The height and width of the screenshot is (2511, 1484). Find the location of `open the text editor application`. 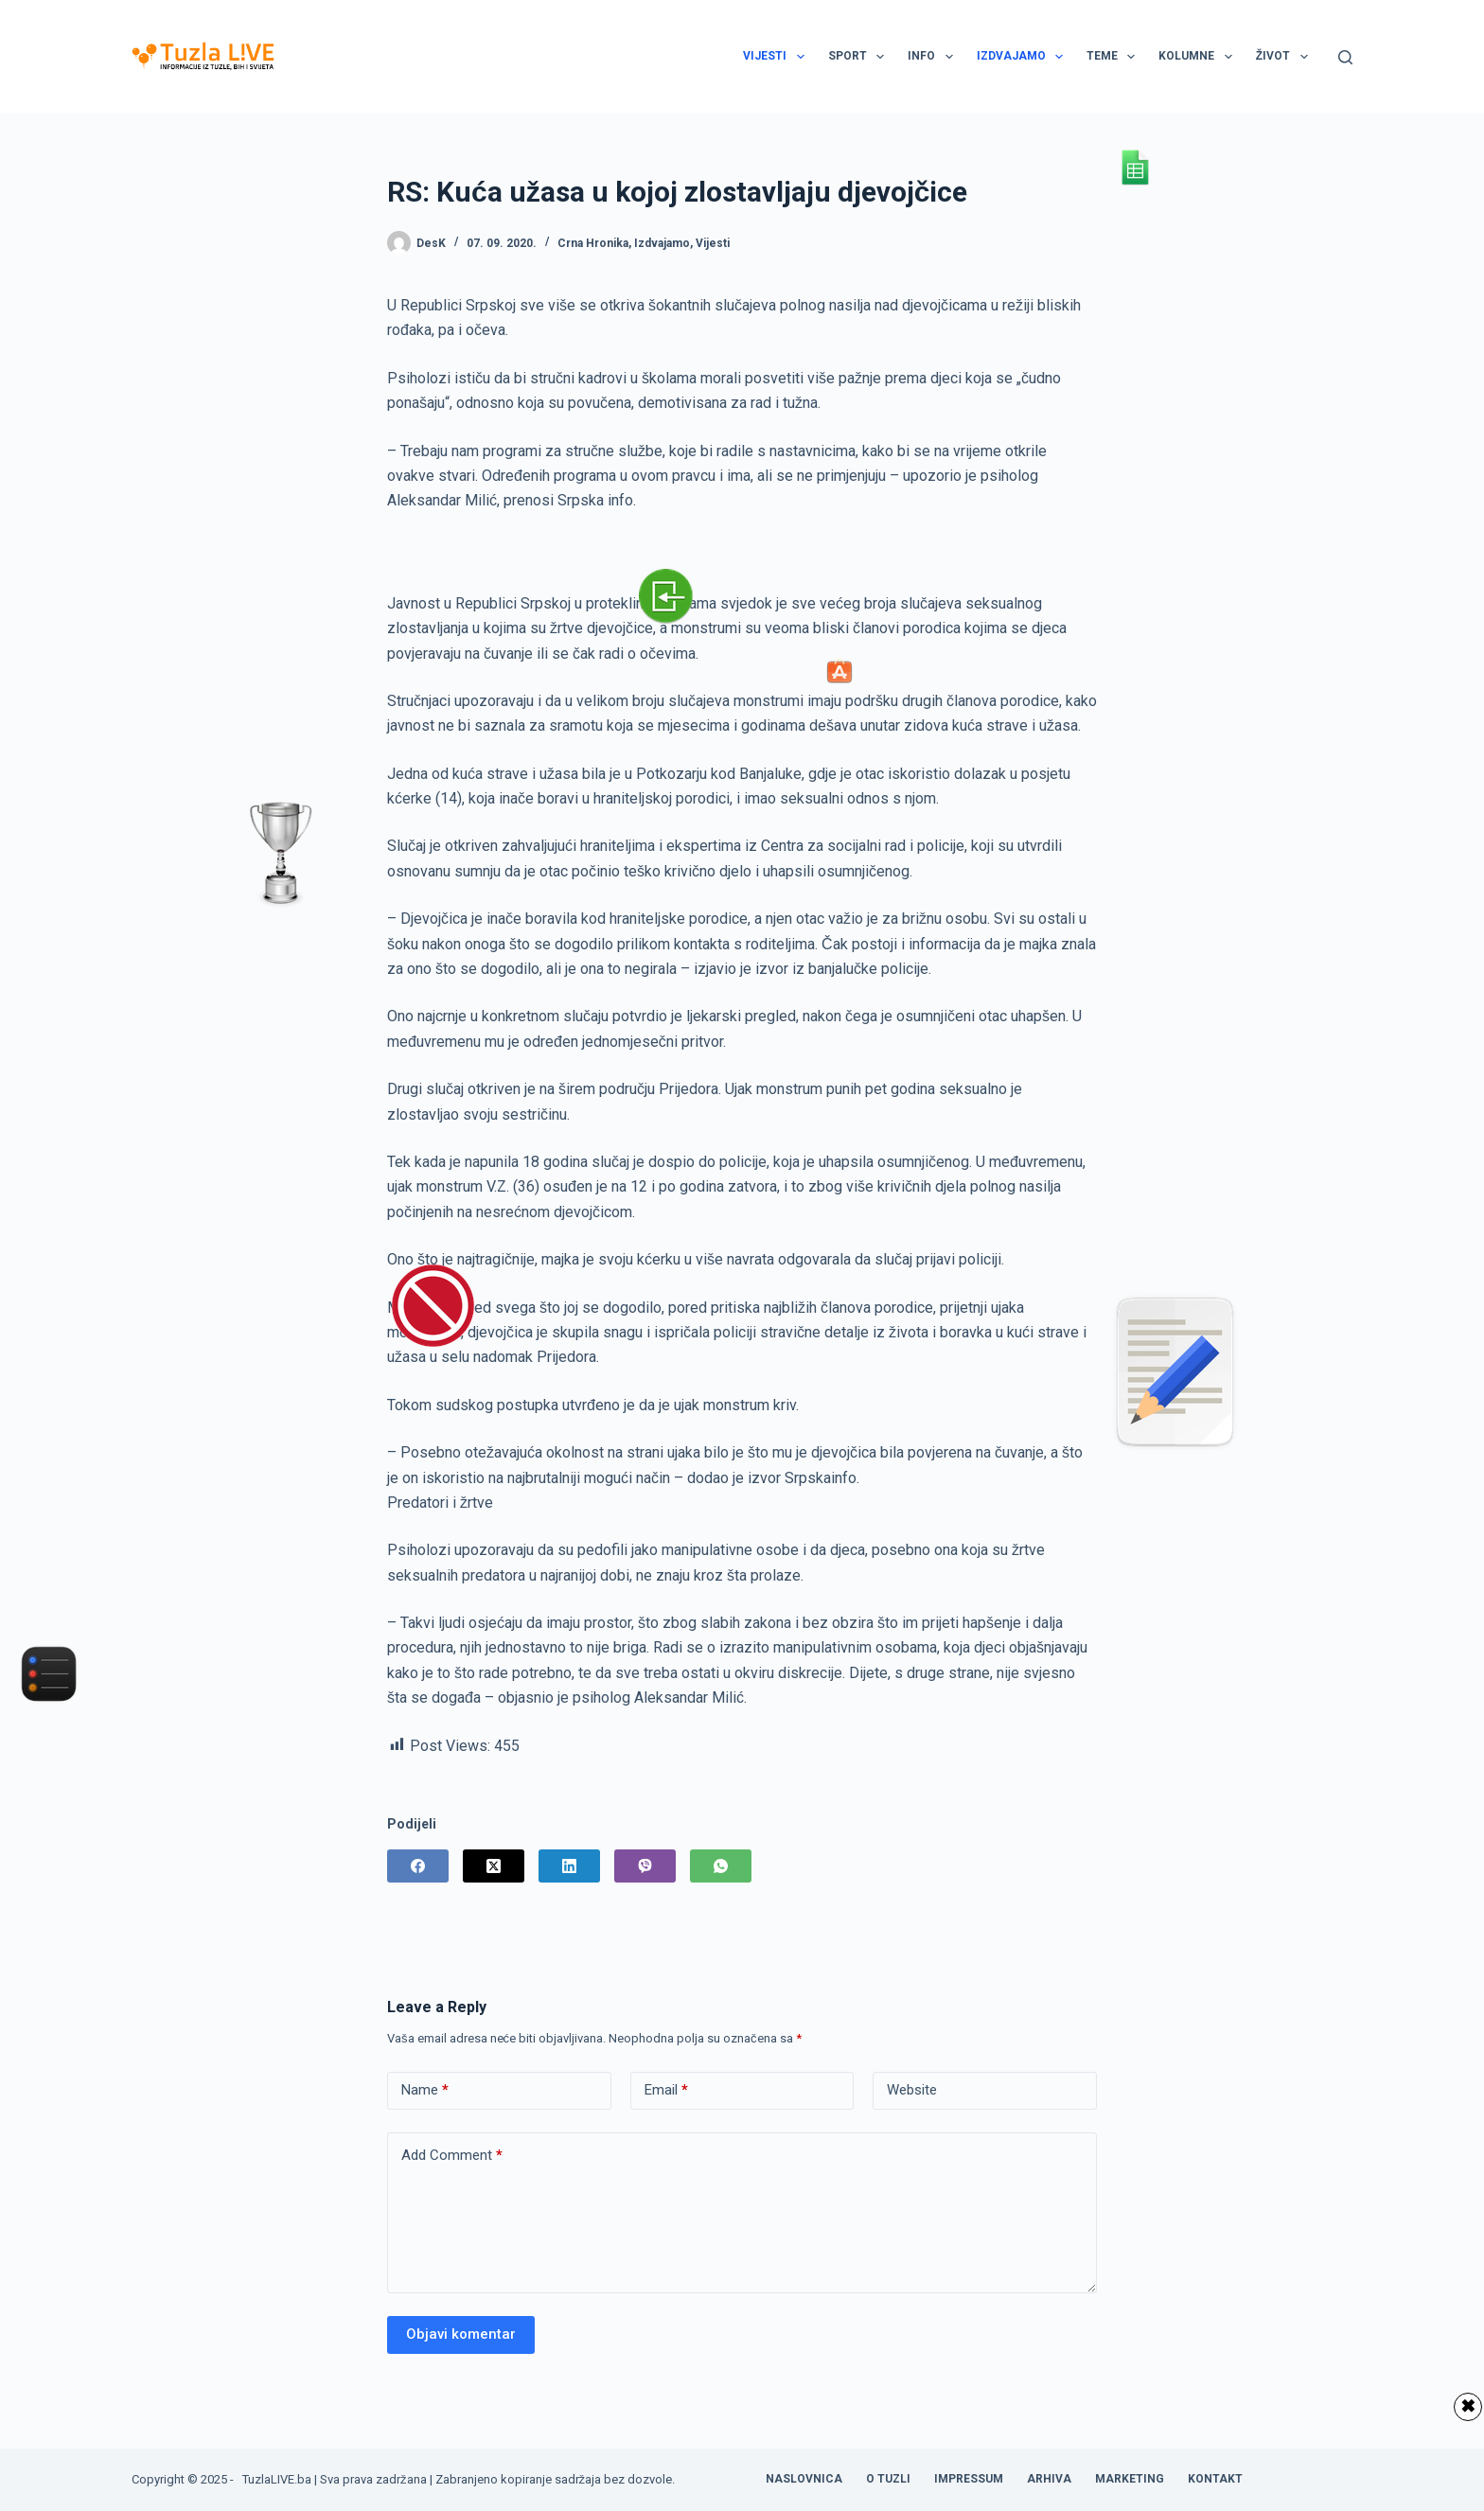

open the text editor application is located at coordinates (1175, 1371).